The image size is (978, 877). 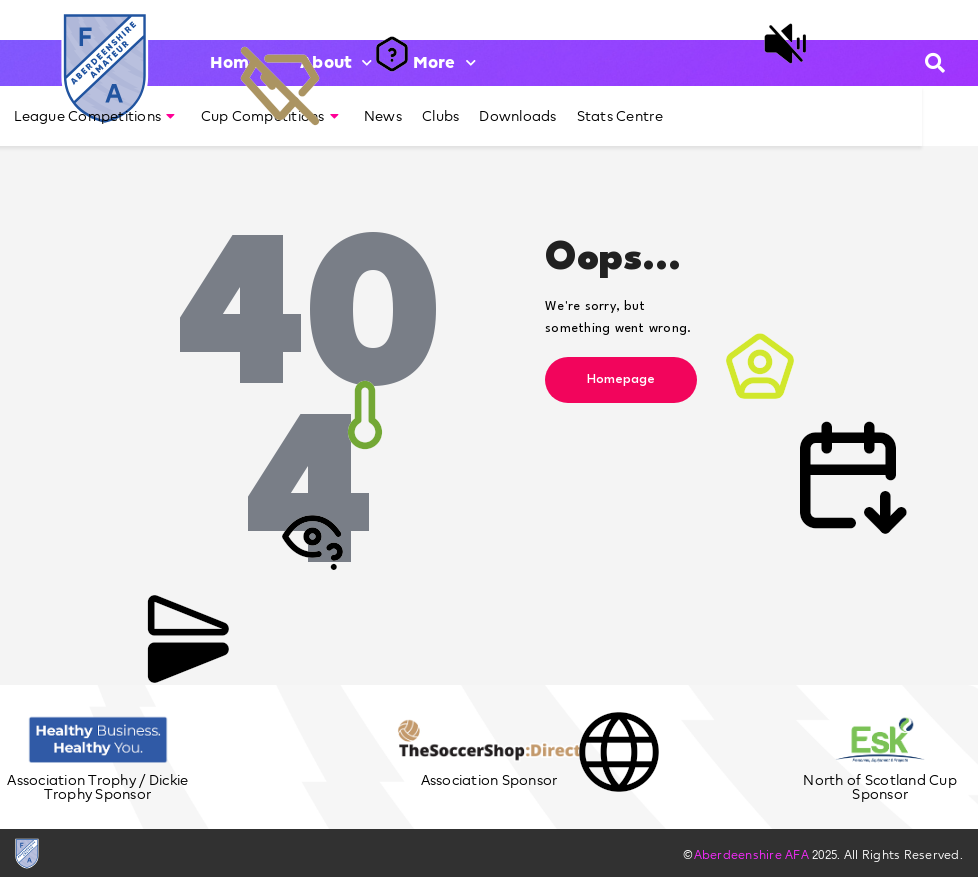 I want to click on access help or support options, so click(x=392, y=54).